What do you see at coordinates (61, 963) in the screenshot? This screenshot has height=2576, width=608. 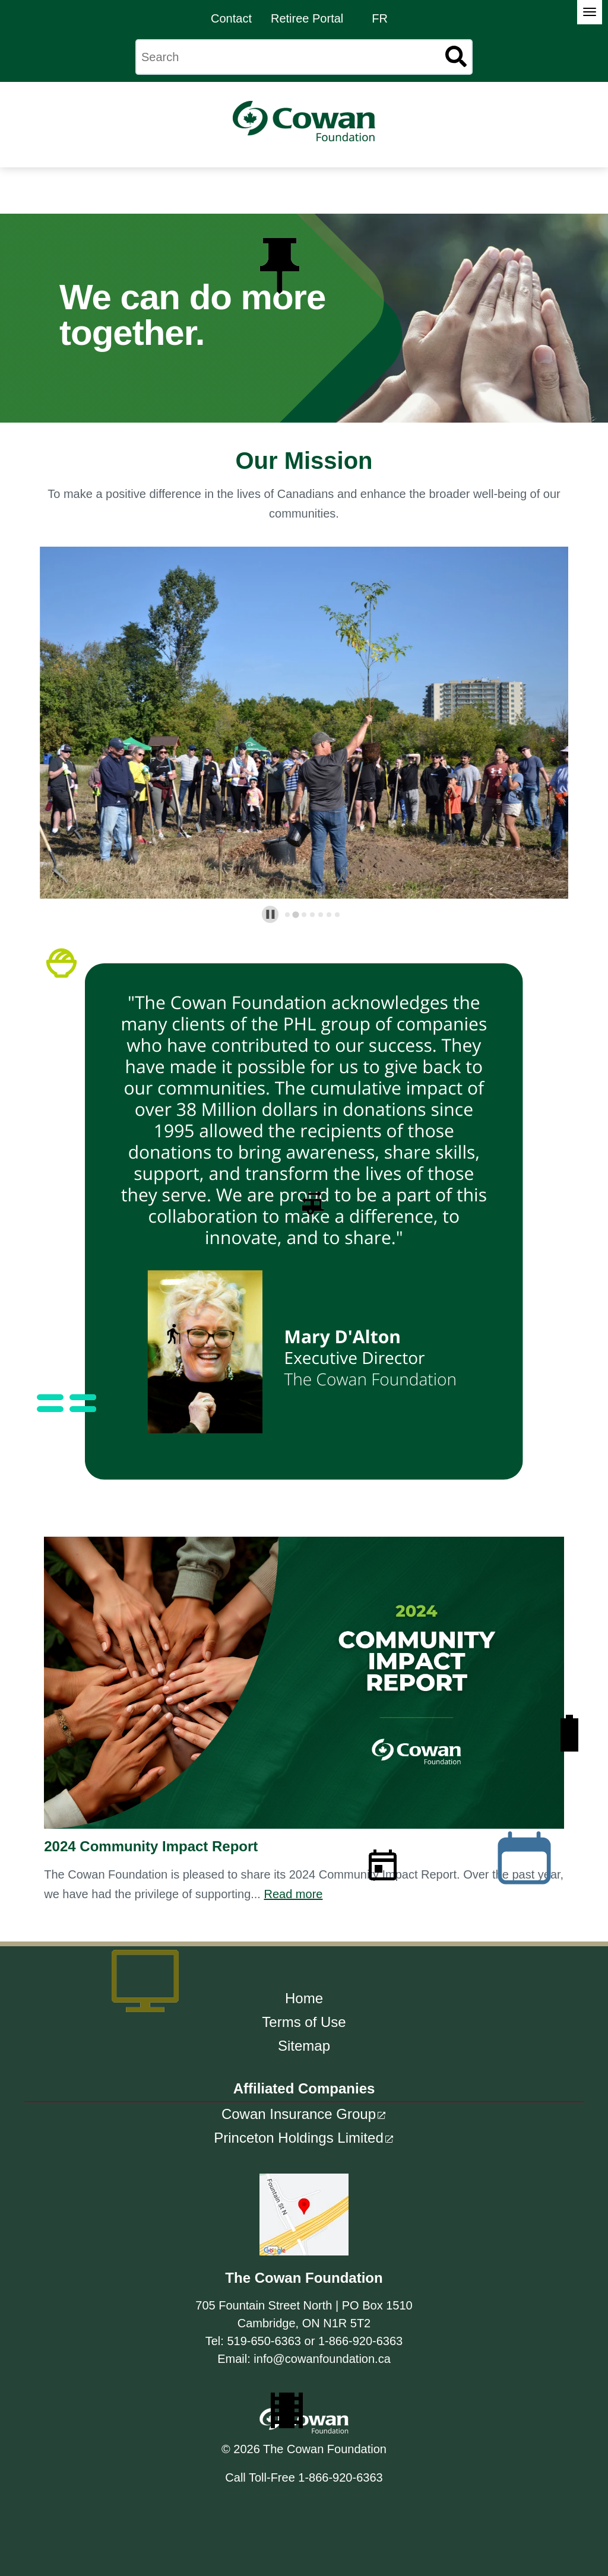 I see `view food or meal options` at bounding box center [61, 963].